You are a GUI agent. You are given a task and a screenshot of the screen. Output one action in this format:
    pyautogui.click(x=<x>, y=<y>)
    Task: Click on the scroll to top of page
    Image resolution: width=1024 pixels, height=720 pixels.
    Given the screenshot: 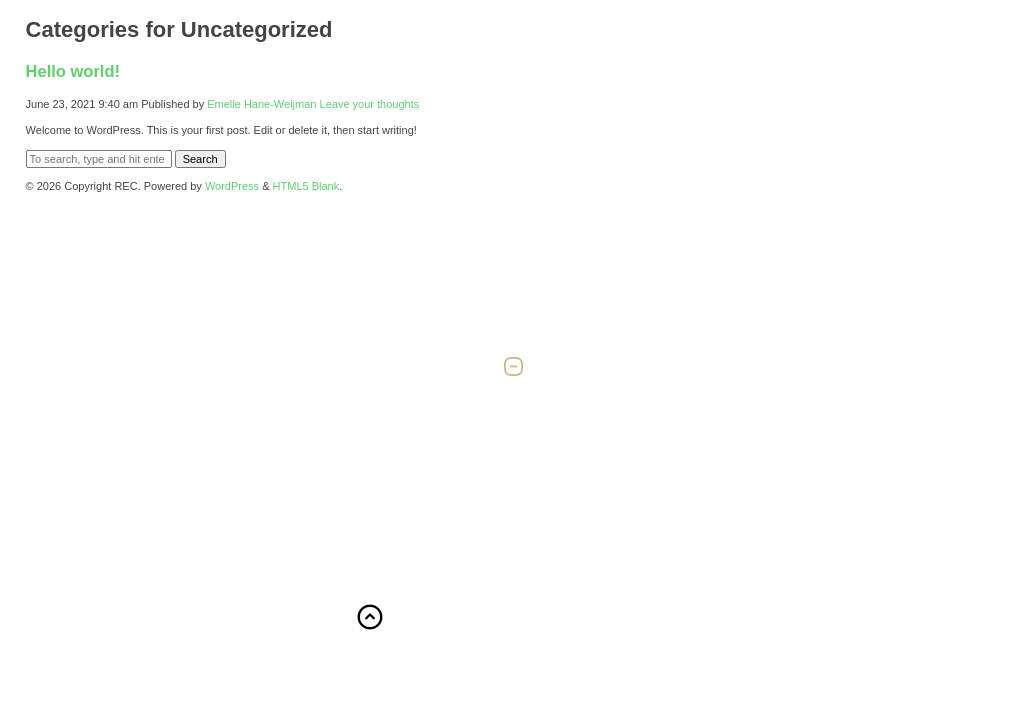 What is the action you would take?
    pyautogui.click(x=370, y=617)
    